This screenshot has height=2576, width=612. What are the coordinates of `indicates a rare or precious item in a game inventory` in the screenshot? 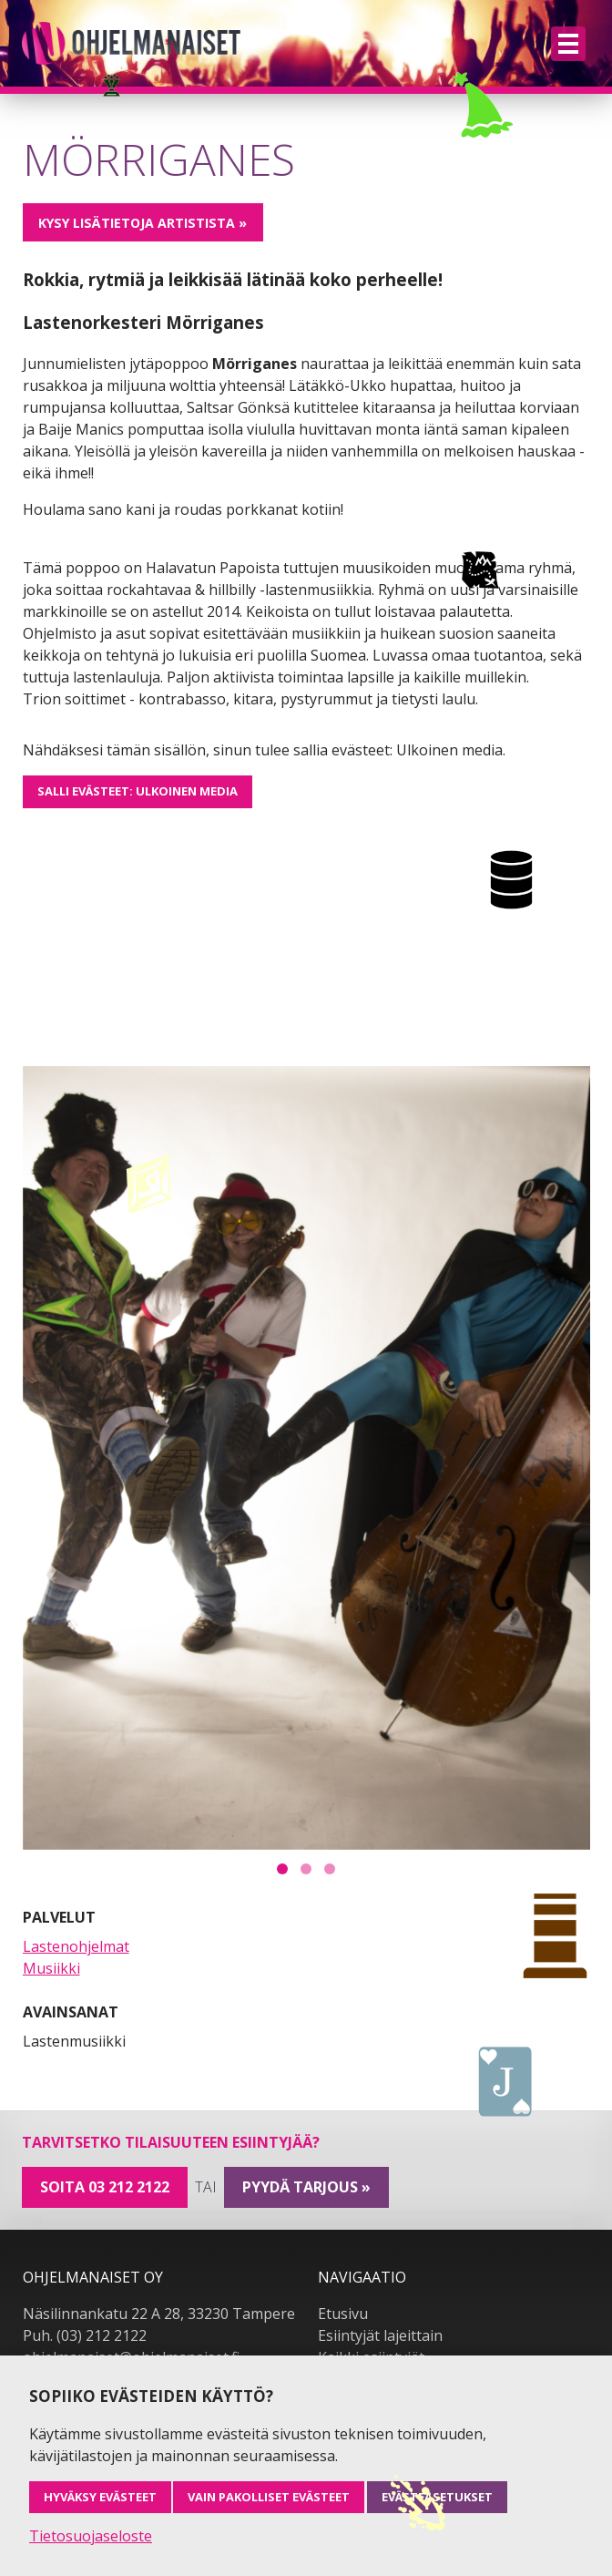 It's located at (148, 1184).